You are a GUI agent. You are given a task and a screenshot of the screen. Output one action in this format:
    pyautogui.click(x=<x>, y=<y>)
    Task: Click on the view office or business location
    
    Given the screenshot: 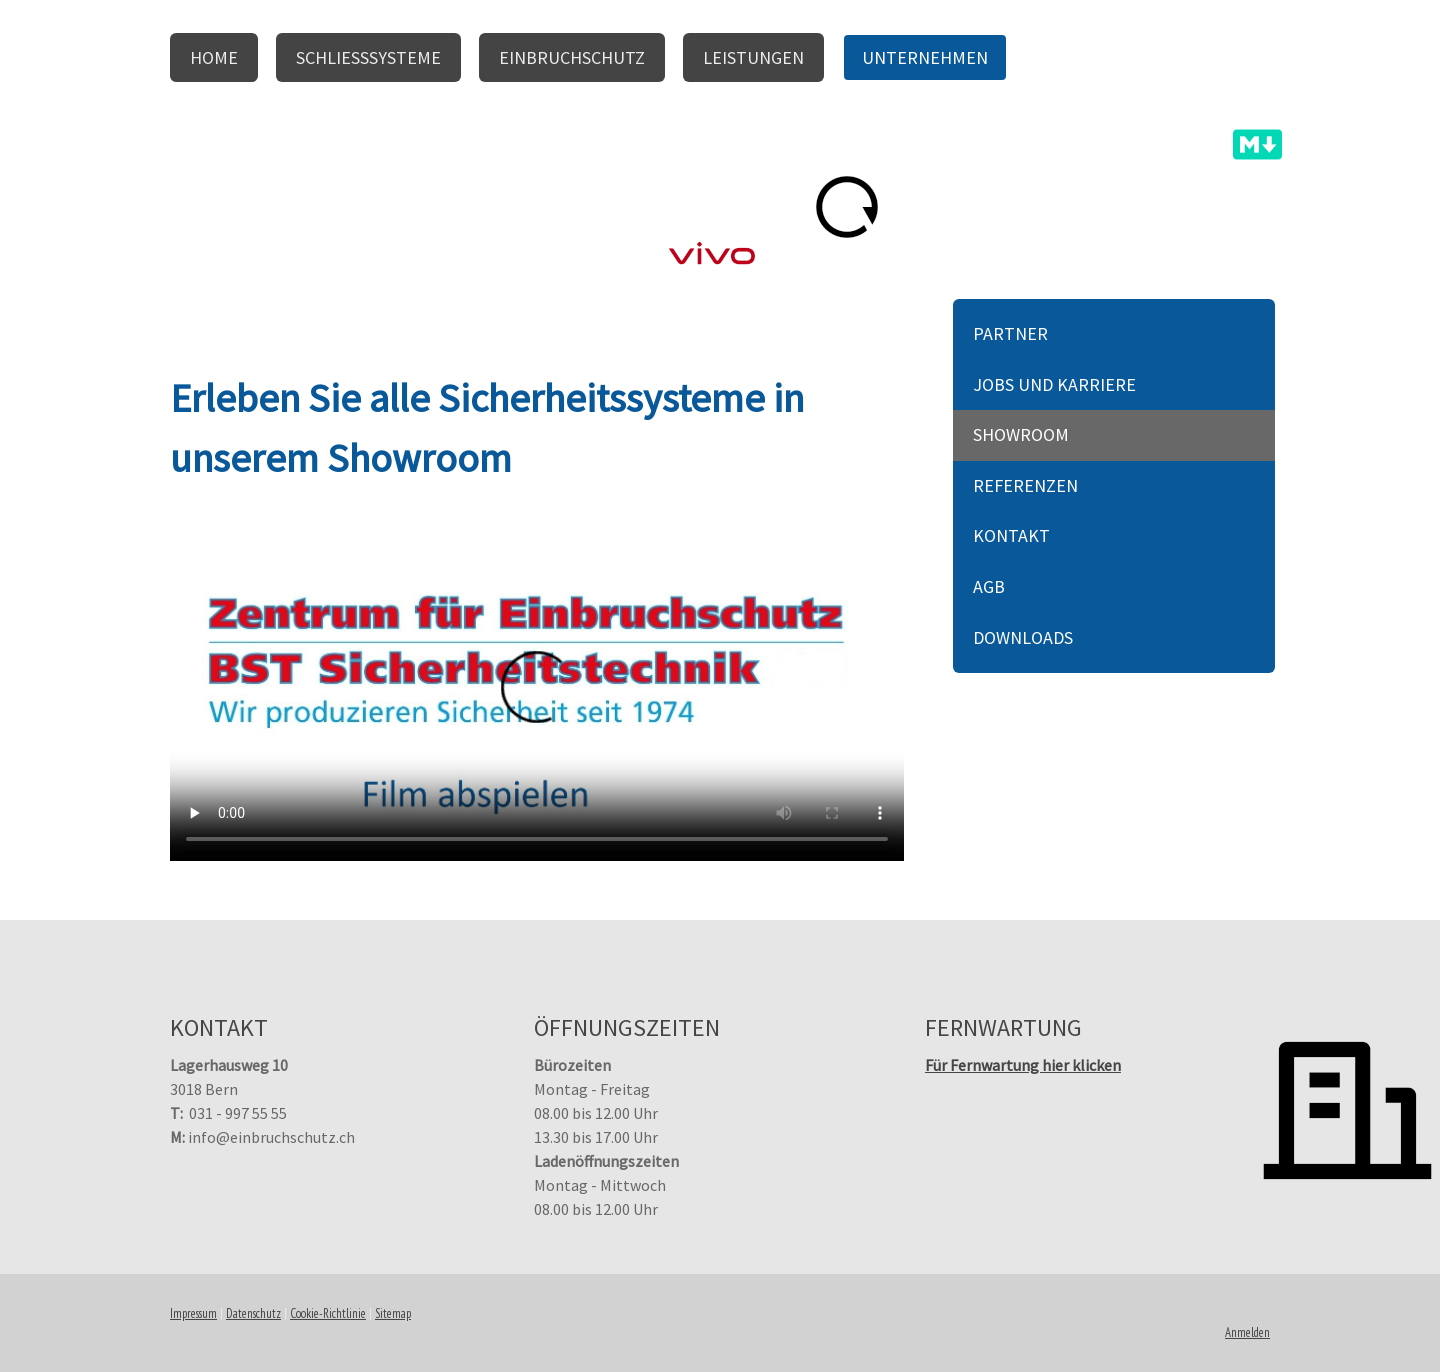 What is the action you would take?
    pyautogui.click(x=1347, y=1110)
    